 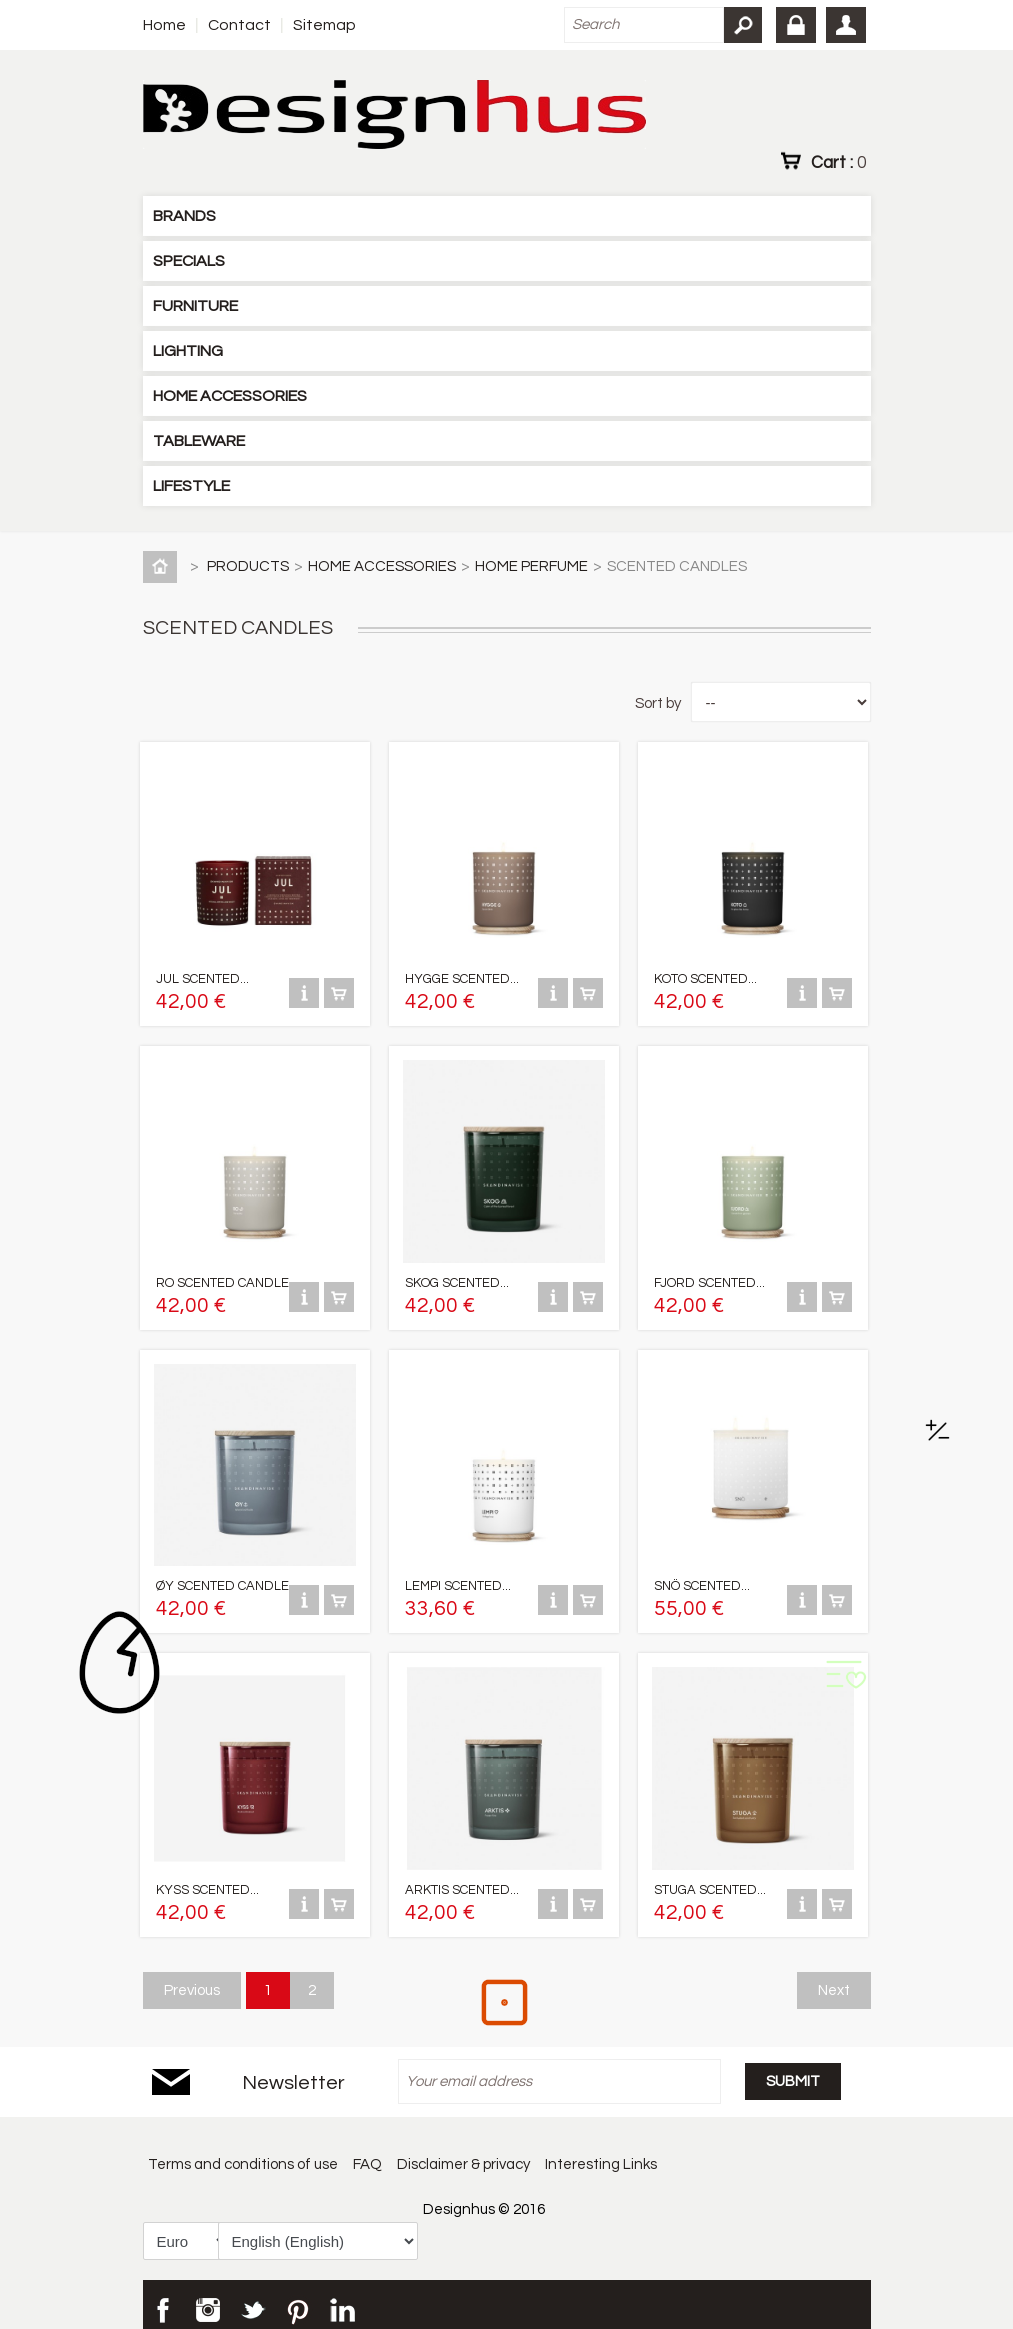 I want to click on view your favorites list, so click(x=844, y=1674).